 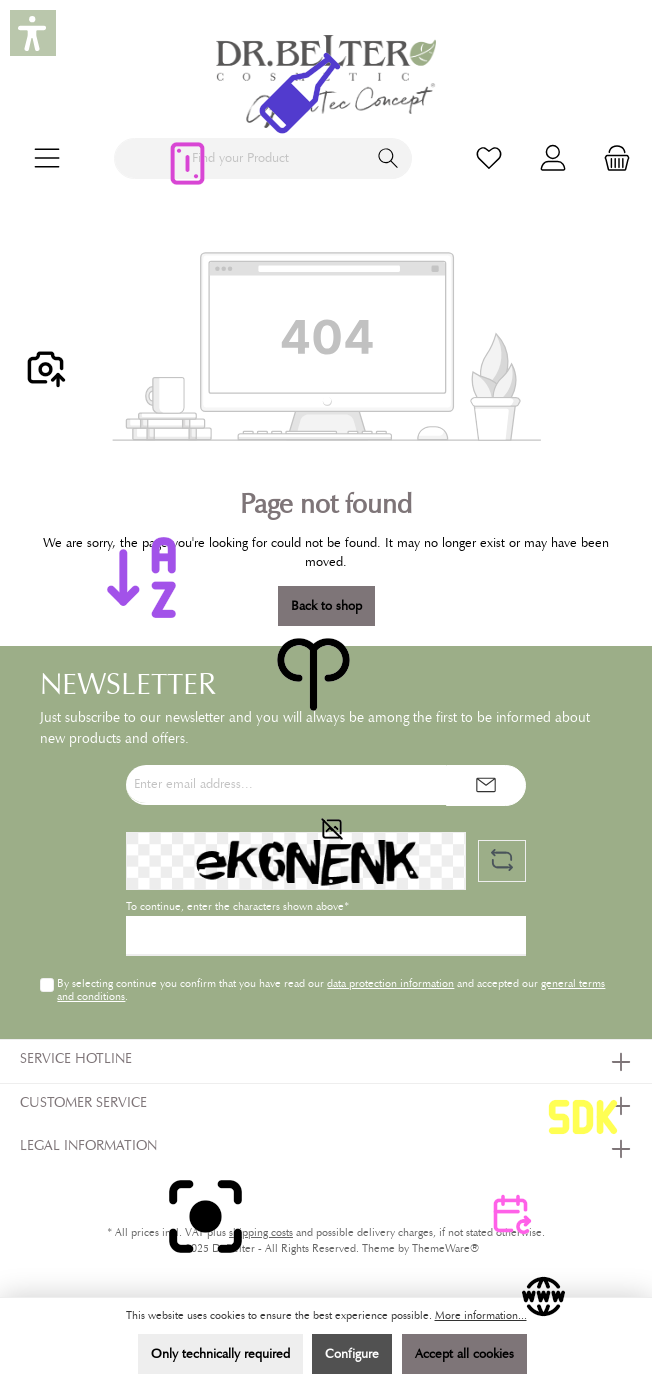 What do you see at coordinates (45, 367) in the screenshot?
I see `upload a photo from your camera` at bounding box center [45, 367].